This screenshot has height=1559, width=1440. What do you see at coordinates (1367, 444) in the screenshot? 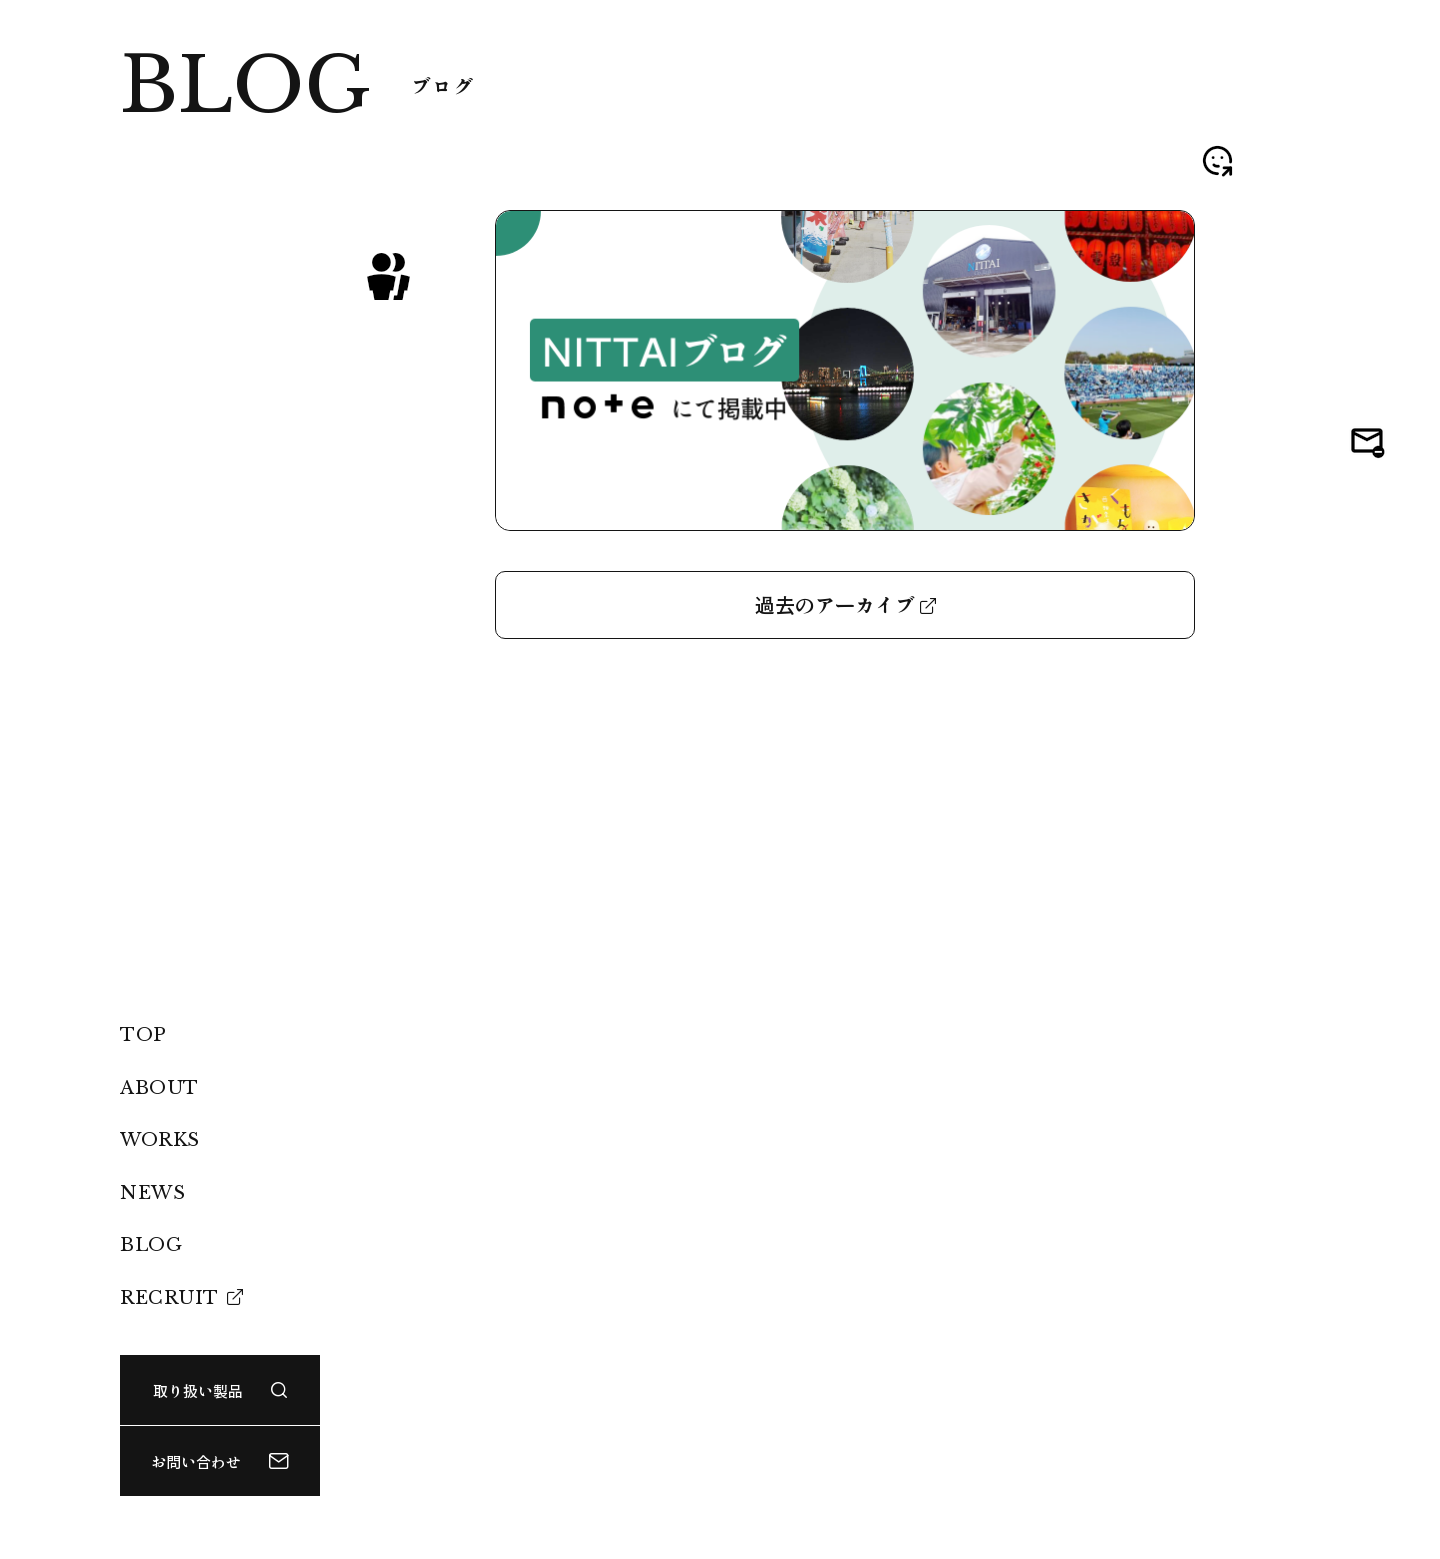
I see `unsubscribe from a mailing list` at bounding box center [1367, 444].